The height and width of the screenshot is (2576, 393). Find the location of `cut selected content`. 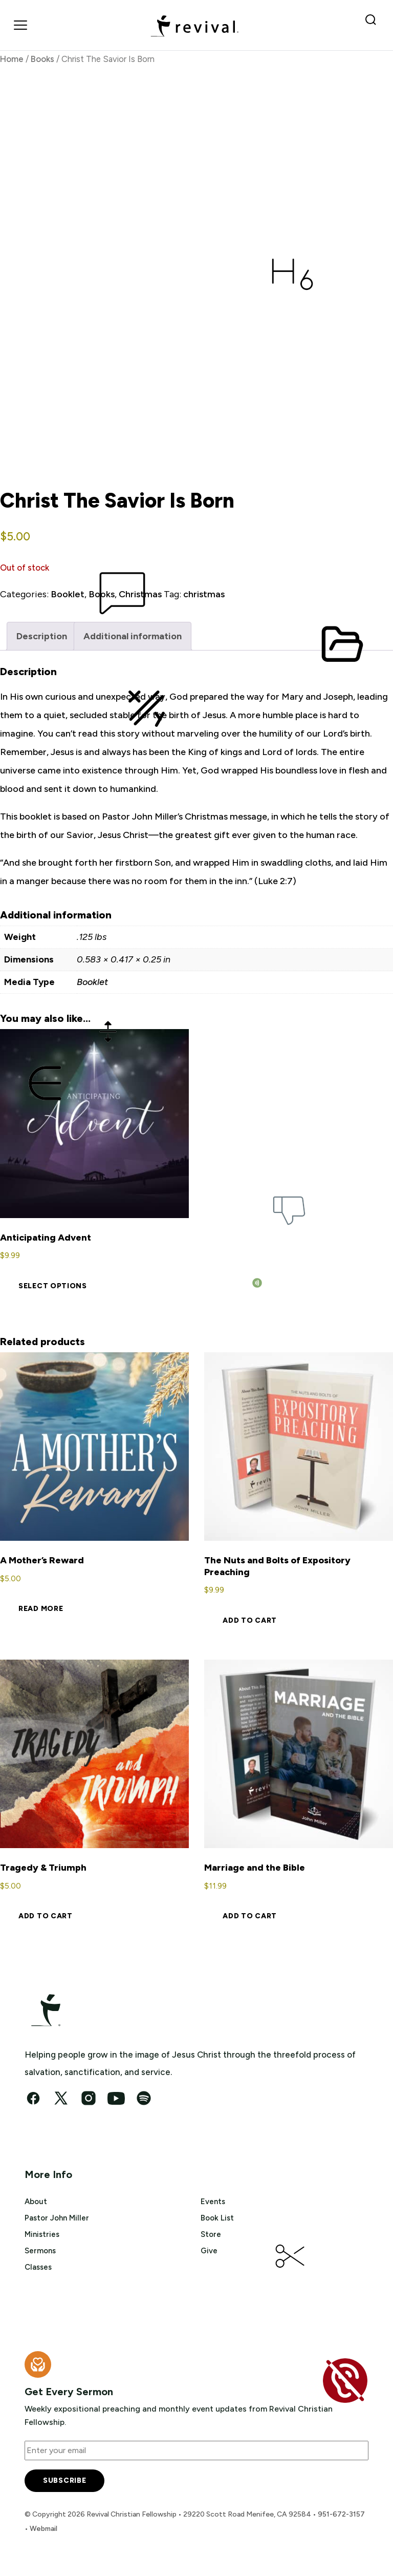

cut selected content is located at coordinates (289, 2256).